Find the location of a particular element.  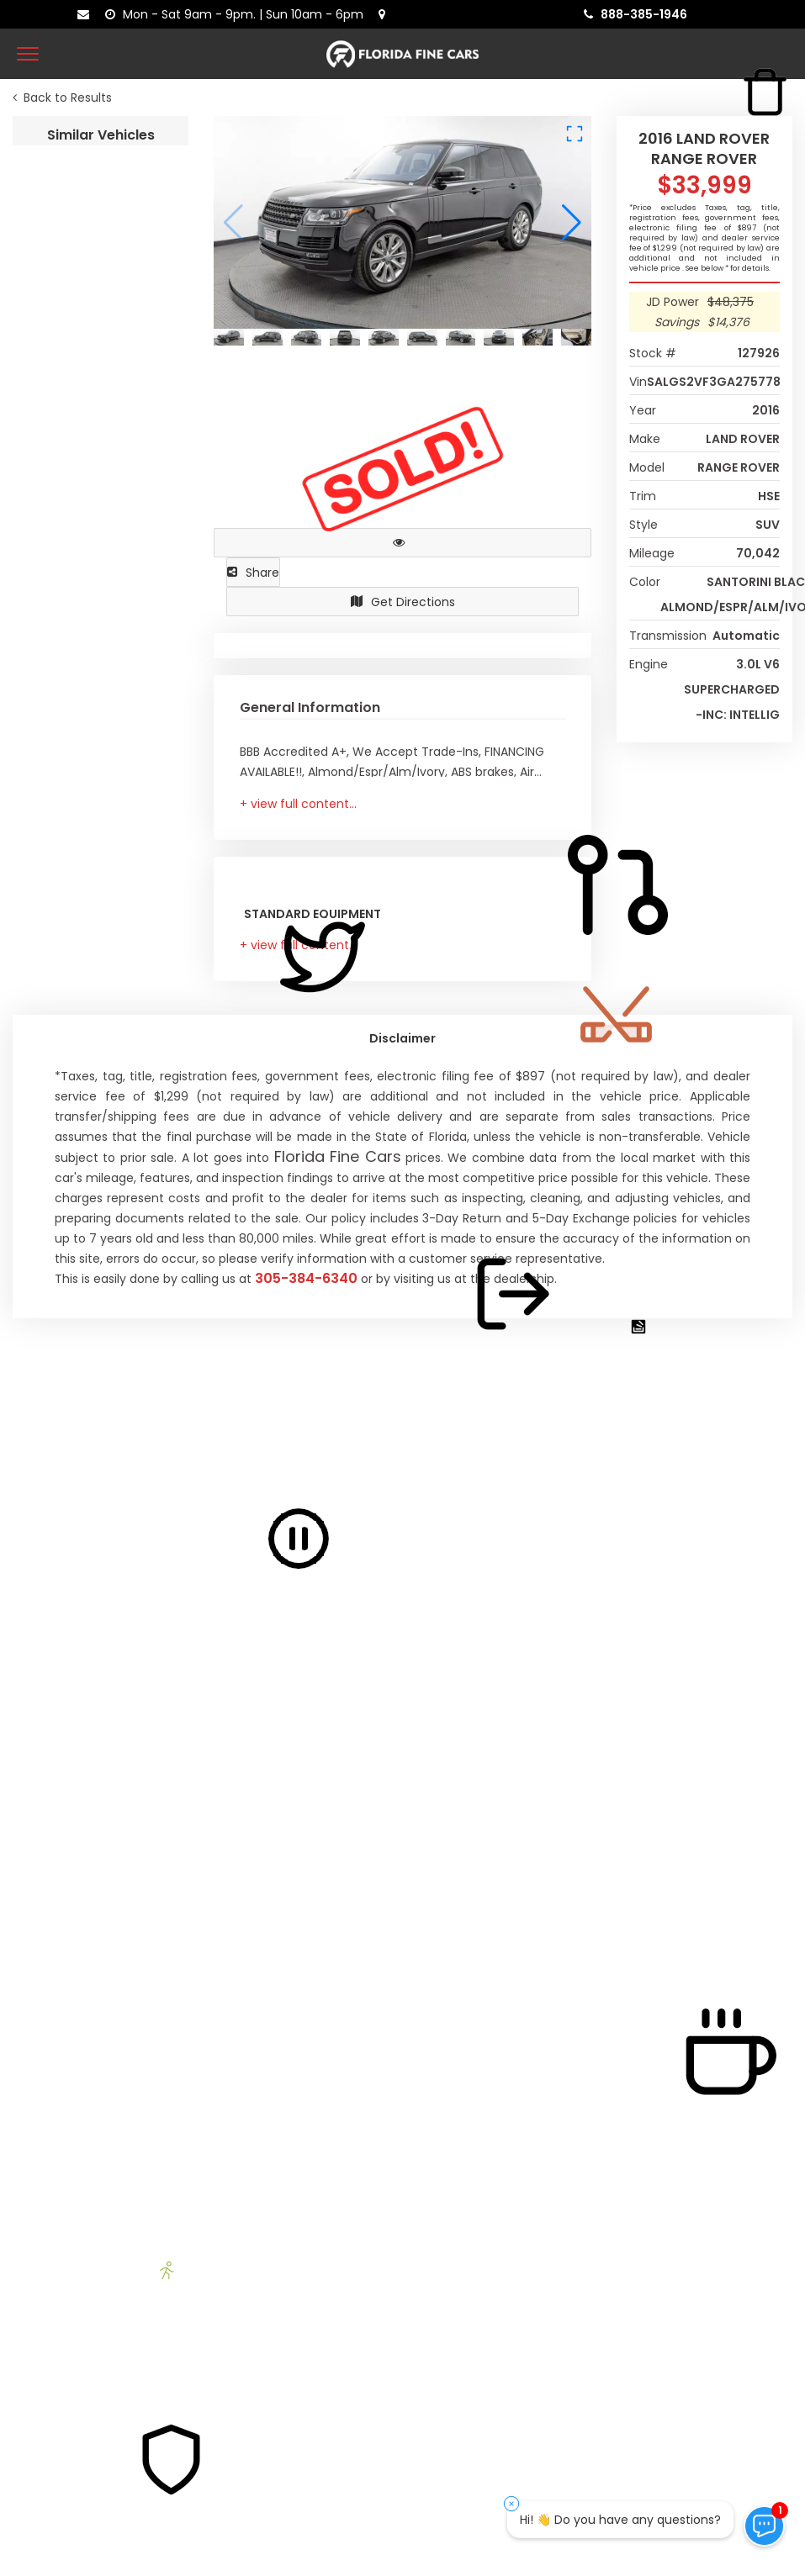

pedestrian or walking directions mode is located at coordinates (167, 2270).